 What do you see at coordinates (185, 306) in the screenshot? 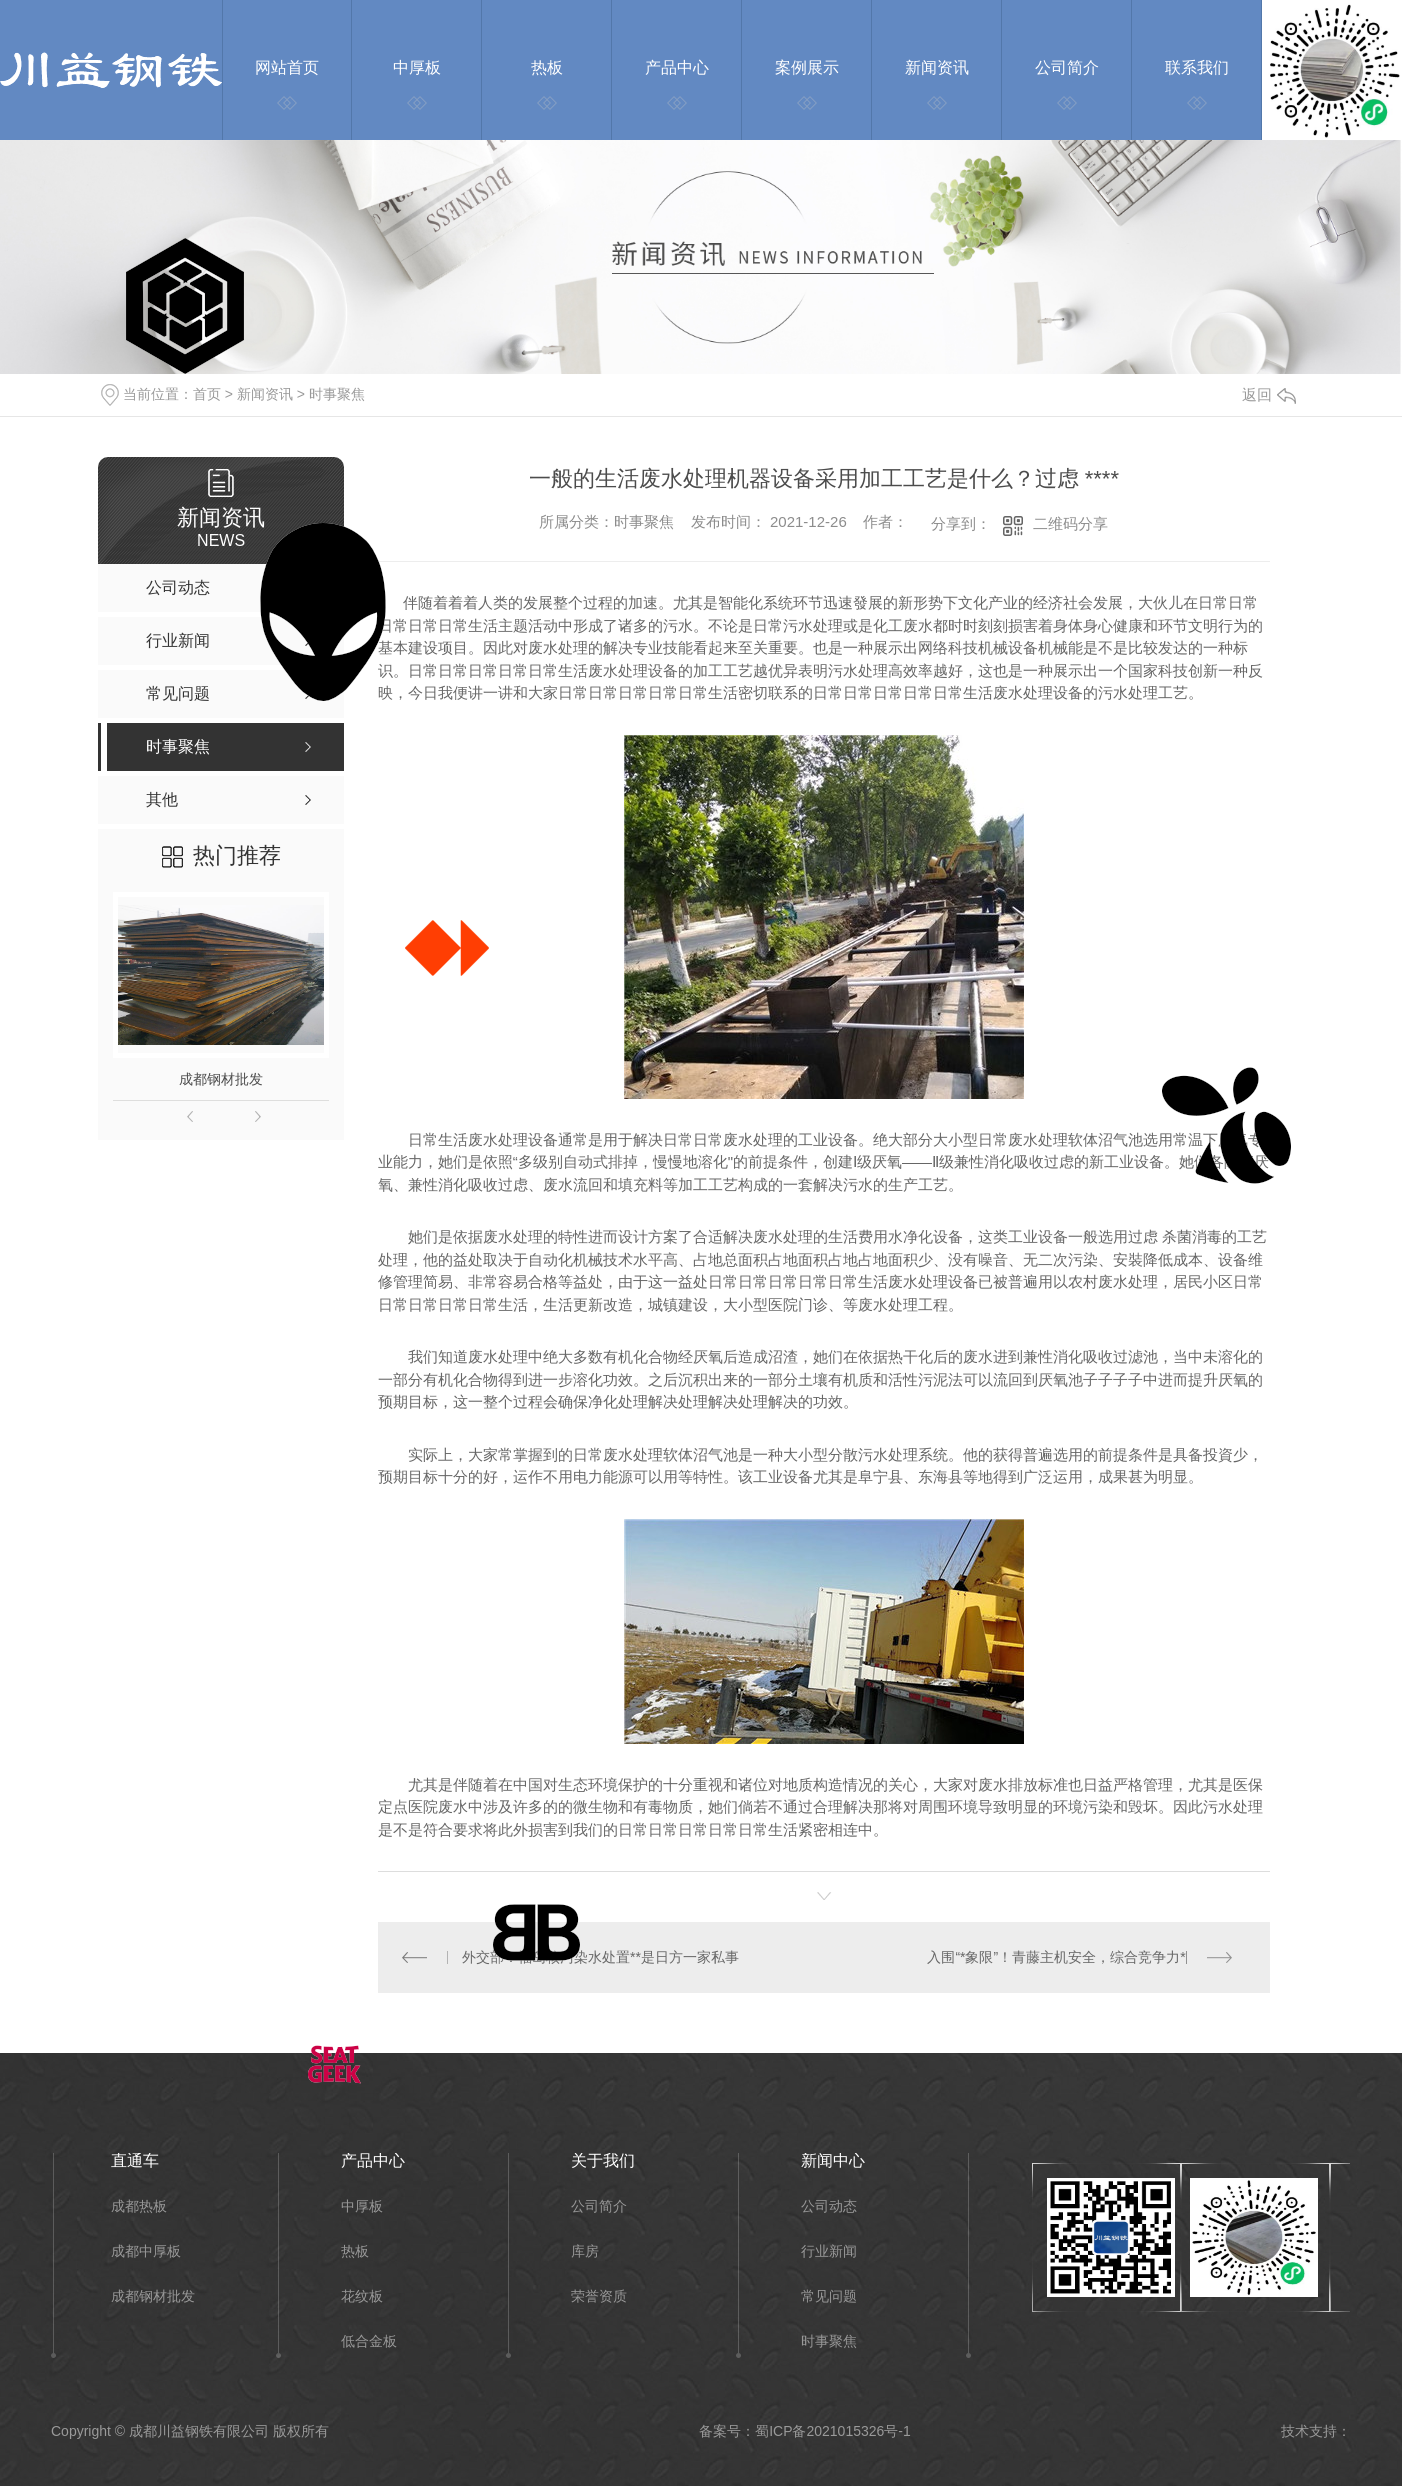
I see `sequelize ORM library logo` at bounding box center [185, 306].